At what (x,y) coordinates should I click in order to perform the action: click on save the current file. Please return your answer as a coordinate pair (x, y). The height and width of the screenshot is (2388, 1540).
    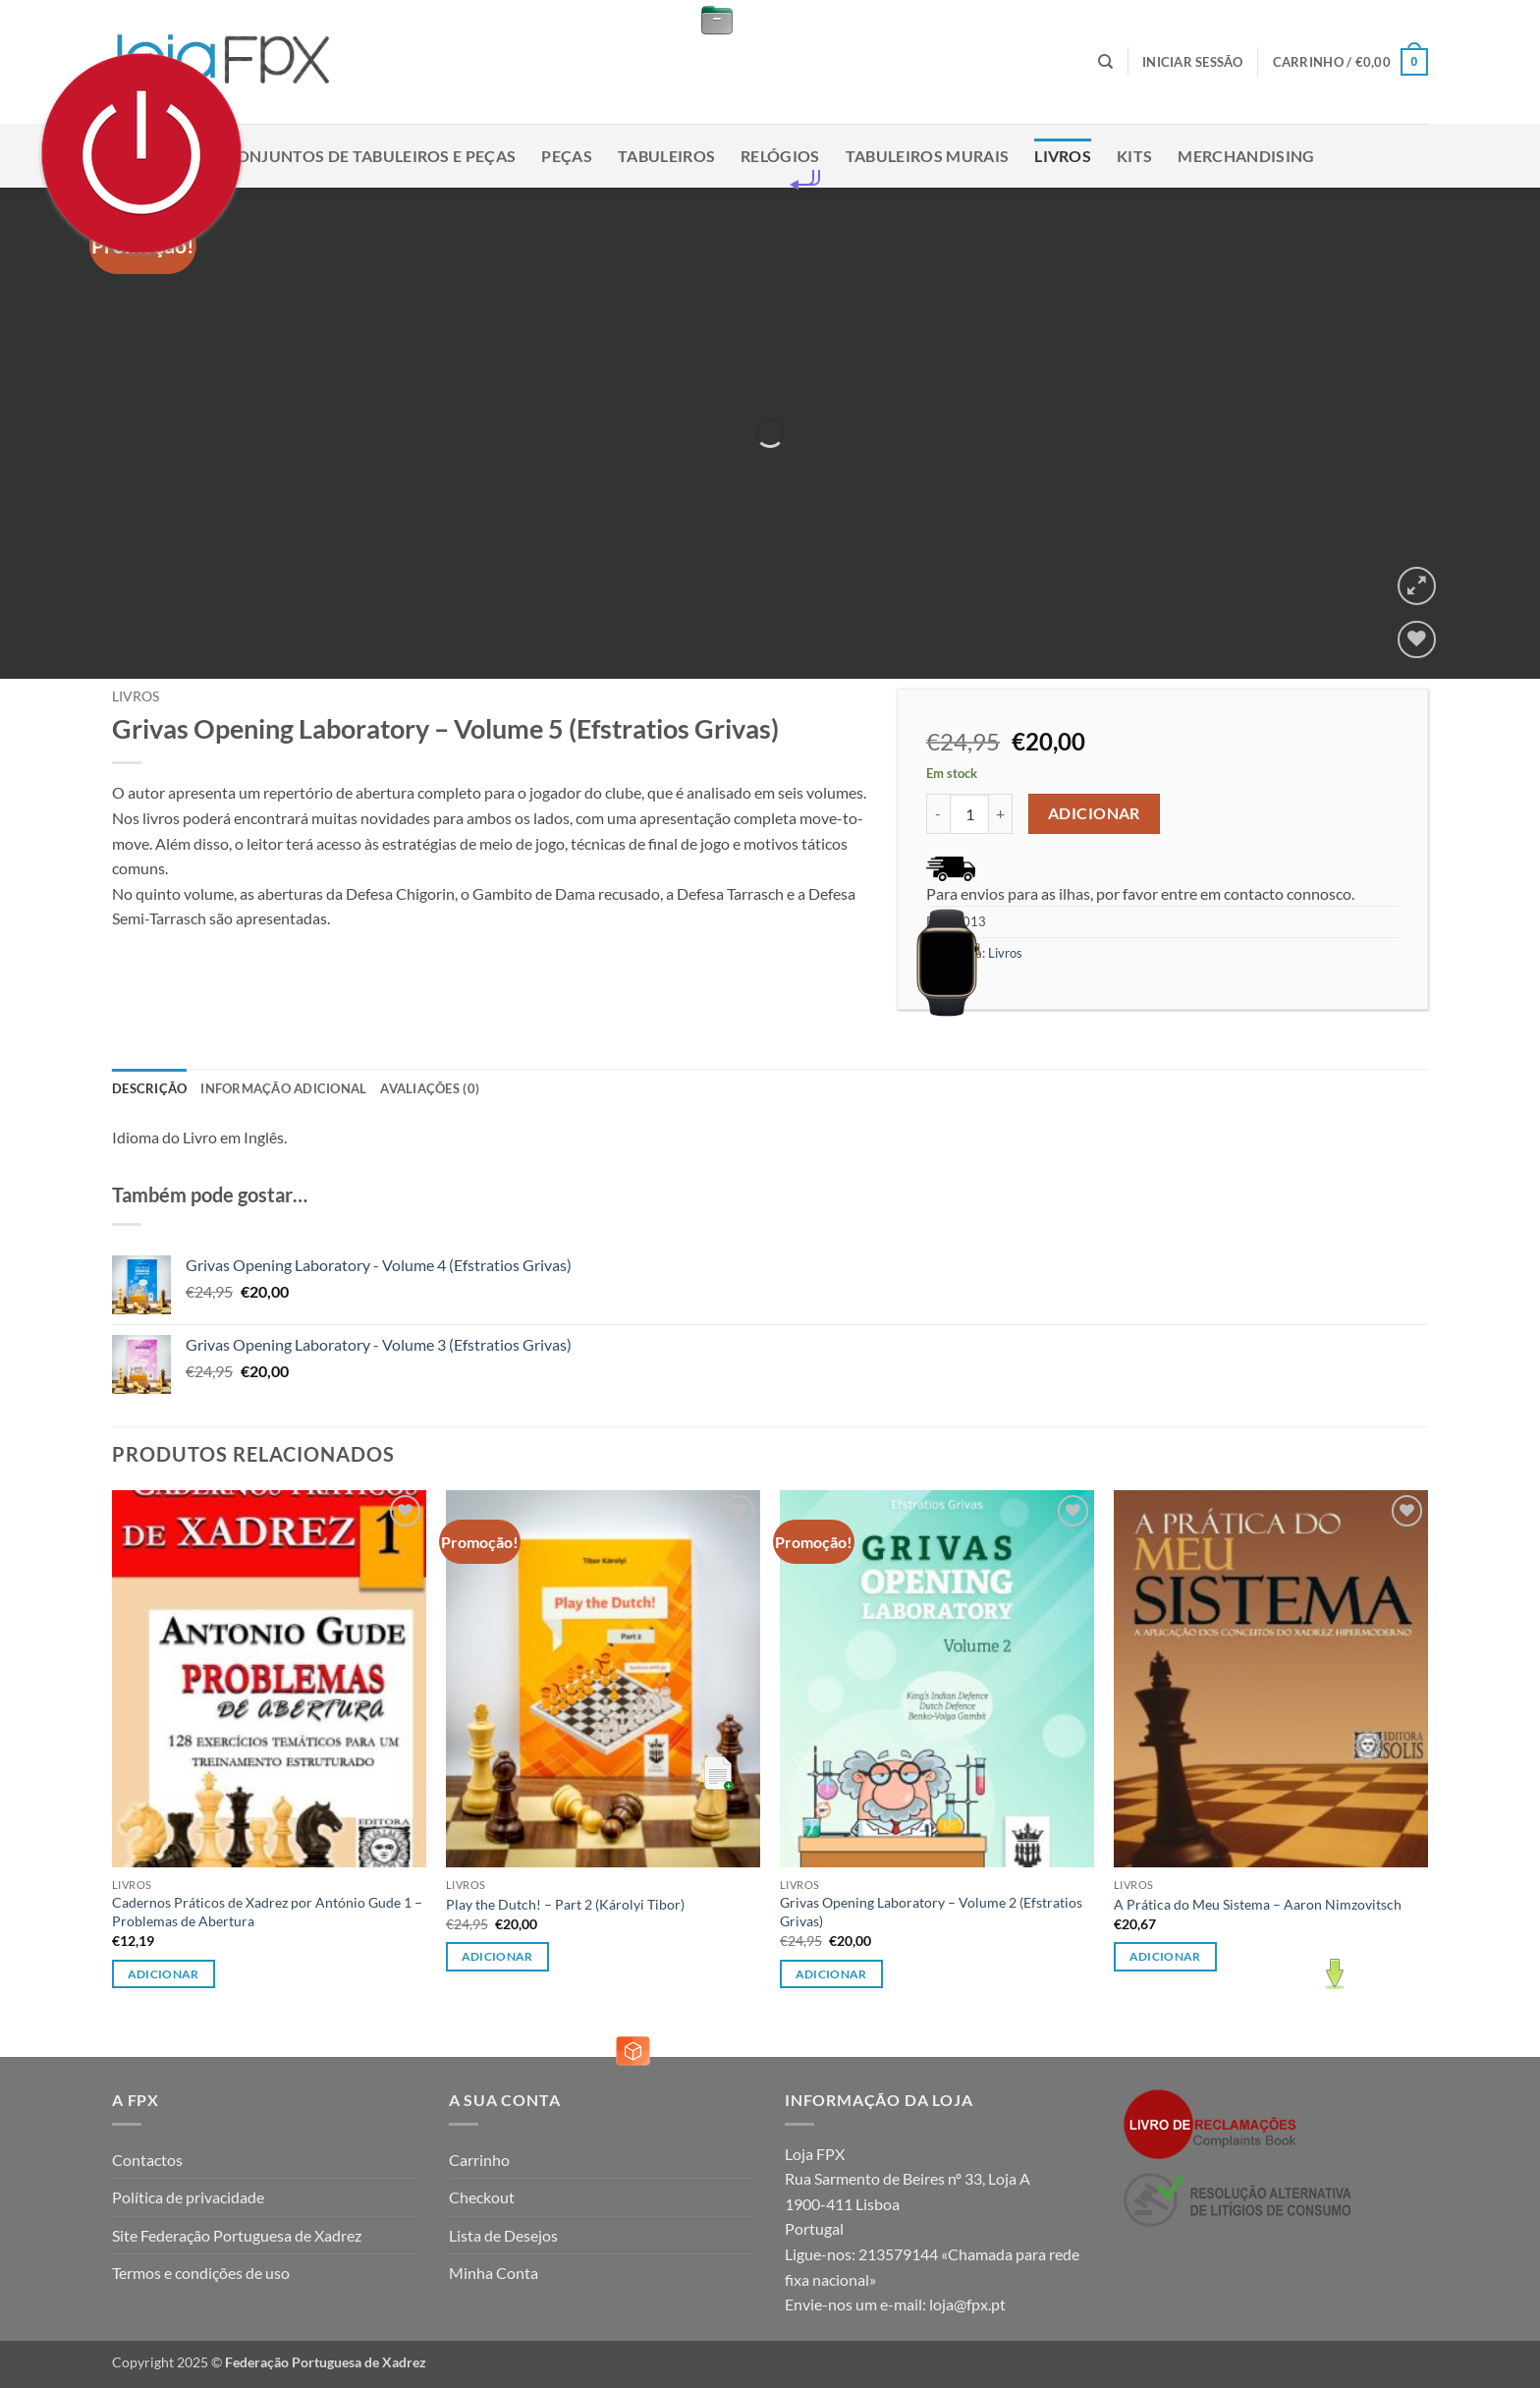
    Looking at the image, I should click on (1335, 1974).